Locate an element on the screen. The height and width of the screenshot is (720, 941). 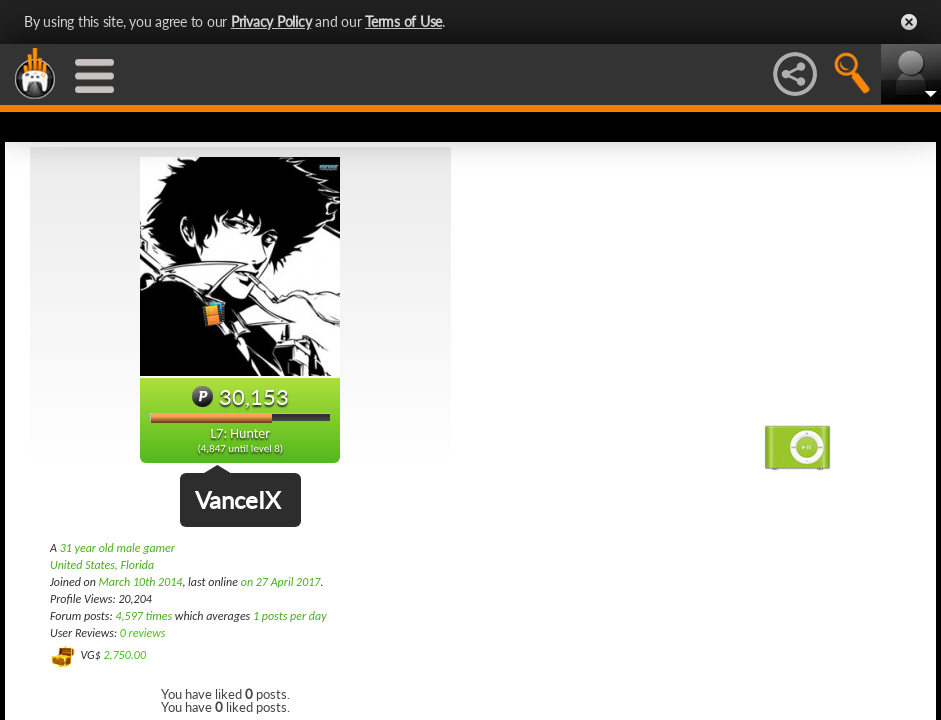
placeholder or missing library behavior indicator is located at coordinates (760, 687).